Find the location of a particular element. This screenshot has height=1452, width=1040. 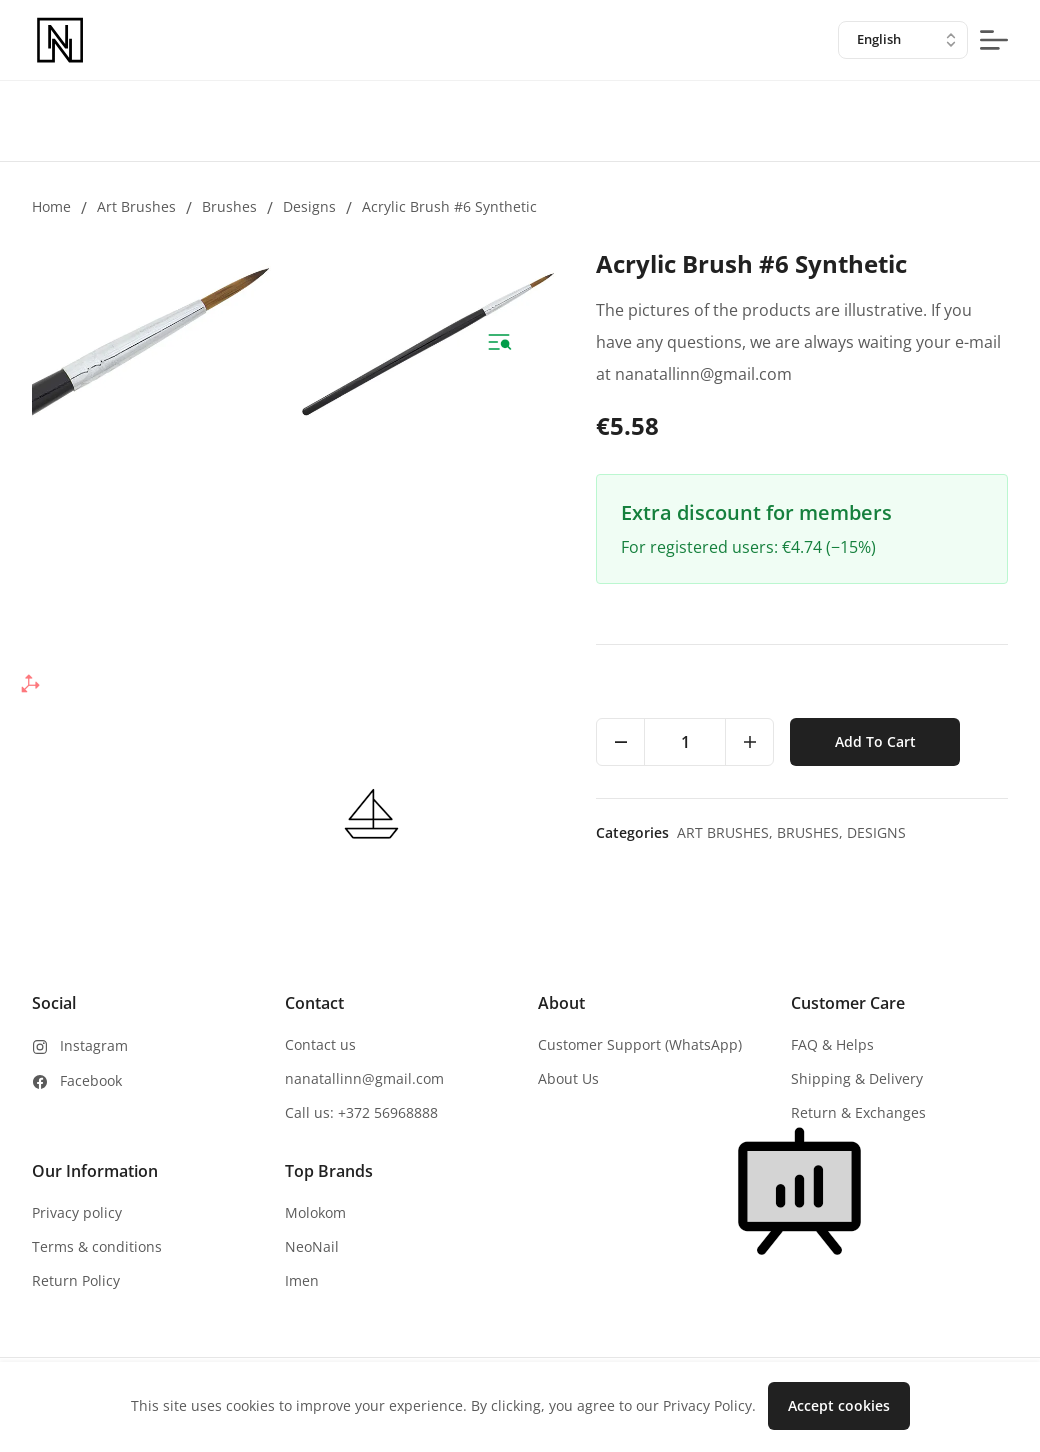

access sailing or boating features is located at coordinates (371, 817).